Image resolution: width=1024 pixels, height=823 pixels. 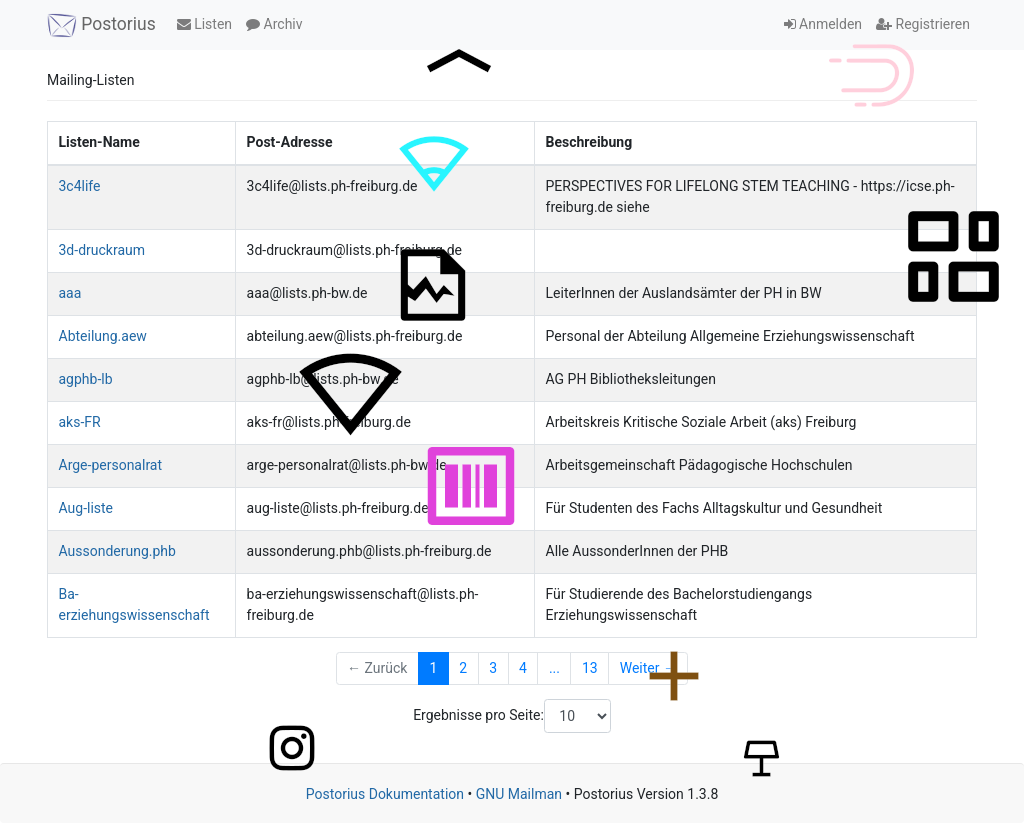 What do you see at coordinates (674, 676) in the screenshot?
I see `add a new item` at bounding box center [674, 676].